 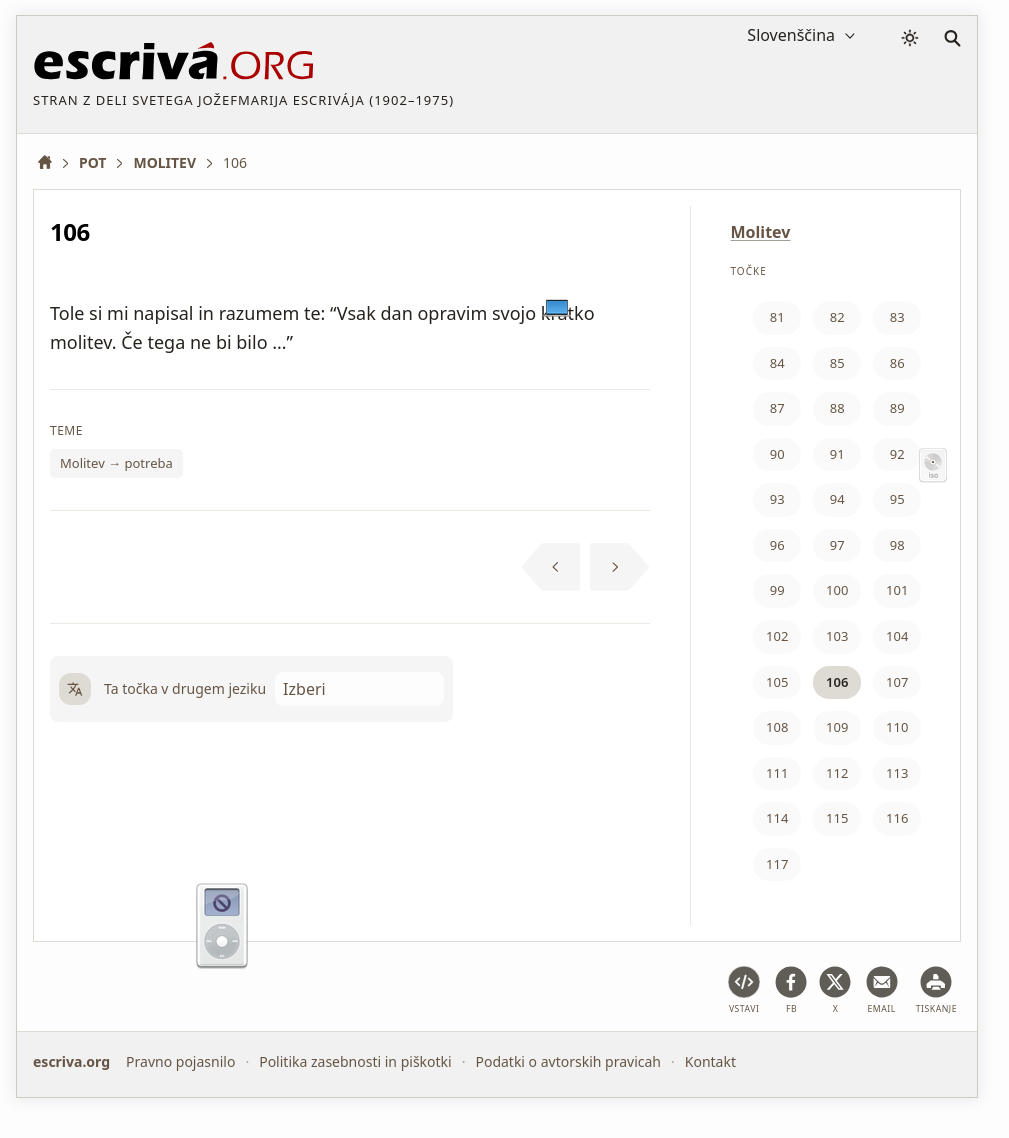 I want to click on macbook pro device icon, so click(x=557, y=307).